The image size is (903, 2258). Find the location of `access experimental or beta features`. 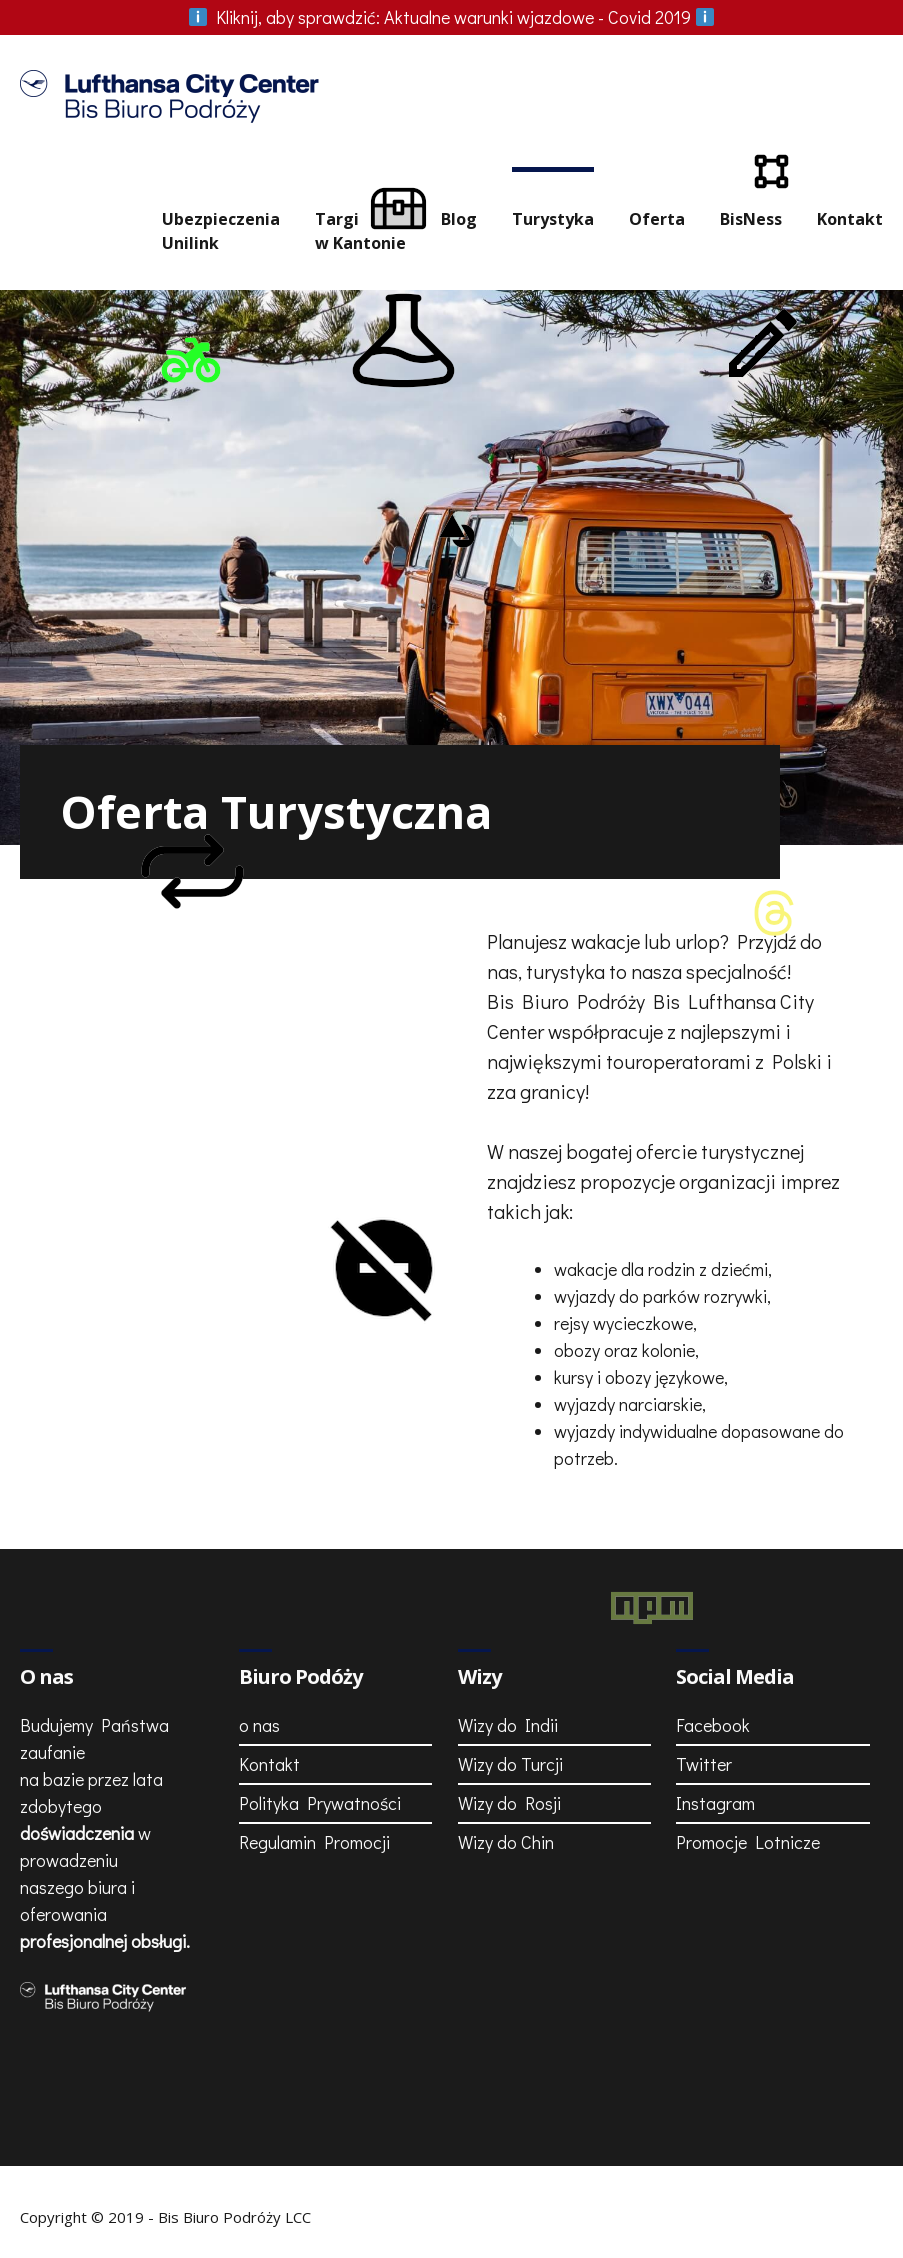

access experimental or beta features is located at coordinates (403, 340).